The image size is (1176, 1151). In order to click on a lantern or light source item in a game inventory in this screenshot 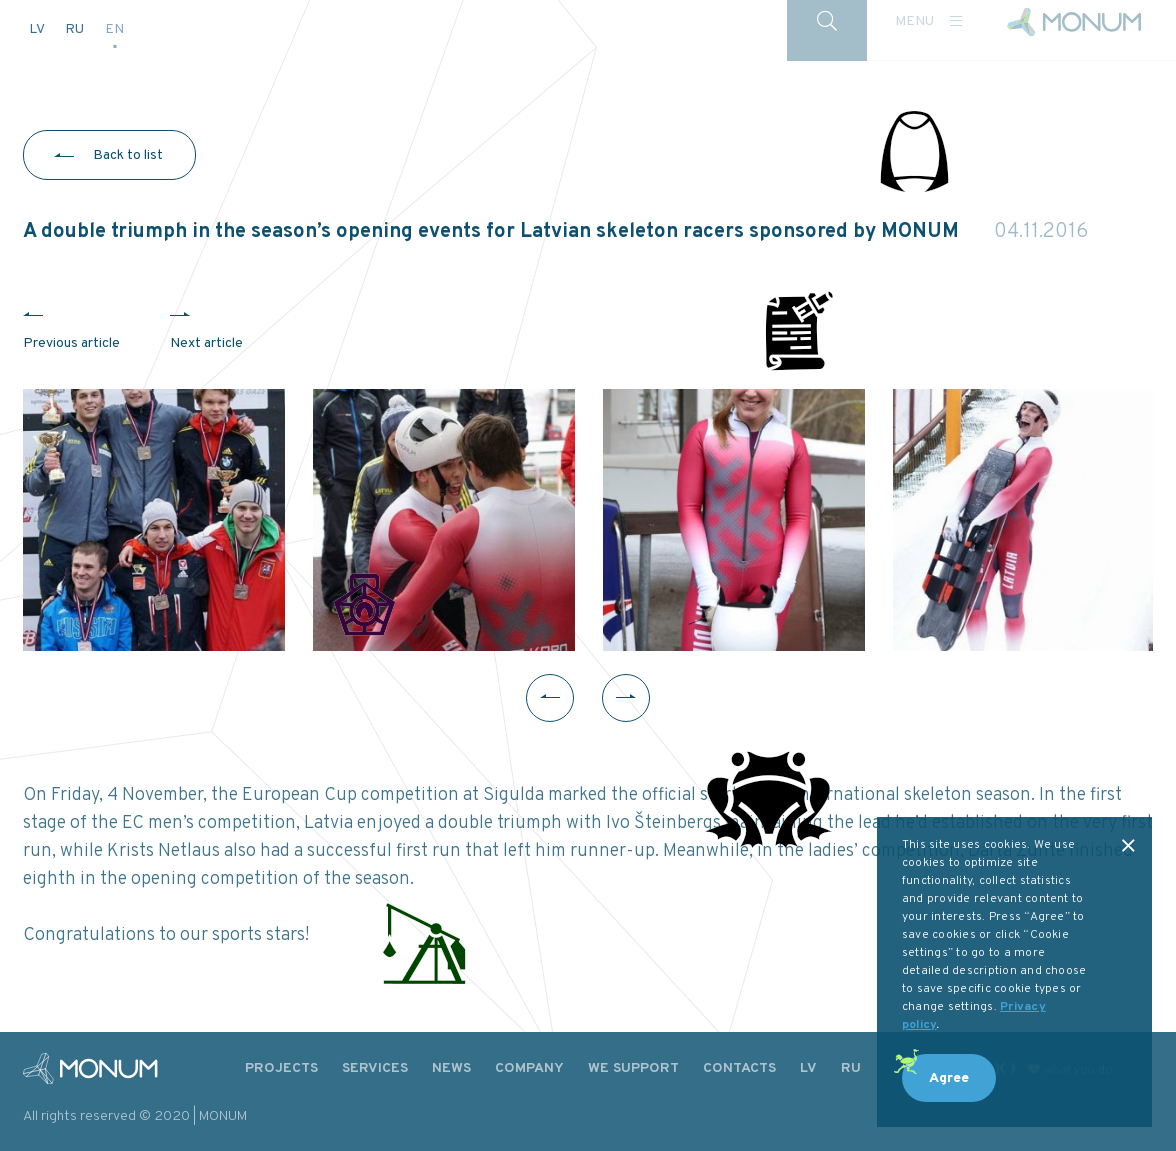, I will do `click(364, 604)`.